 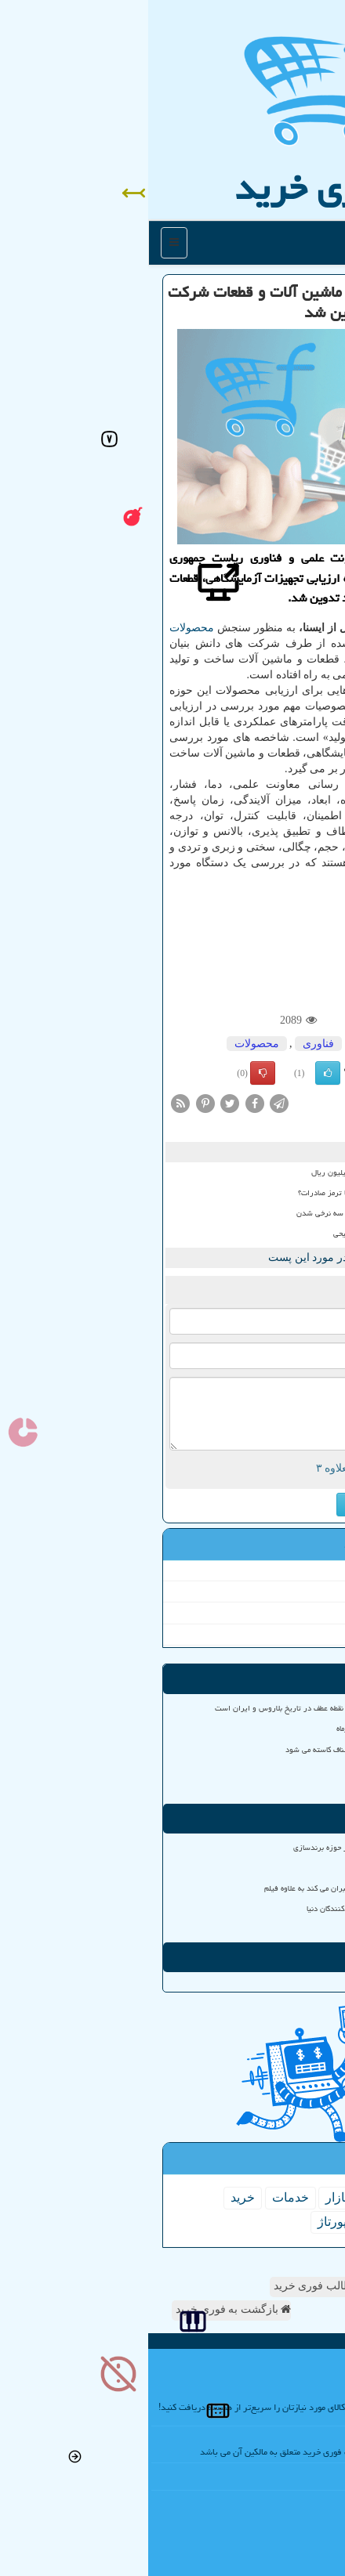 What do you see at coordinates (193, 2321) in the screenshot?
I see `open piano or keyboard instrument app` at bounding box center [193, 2321].